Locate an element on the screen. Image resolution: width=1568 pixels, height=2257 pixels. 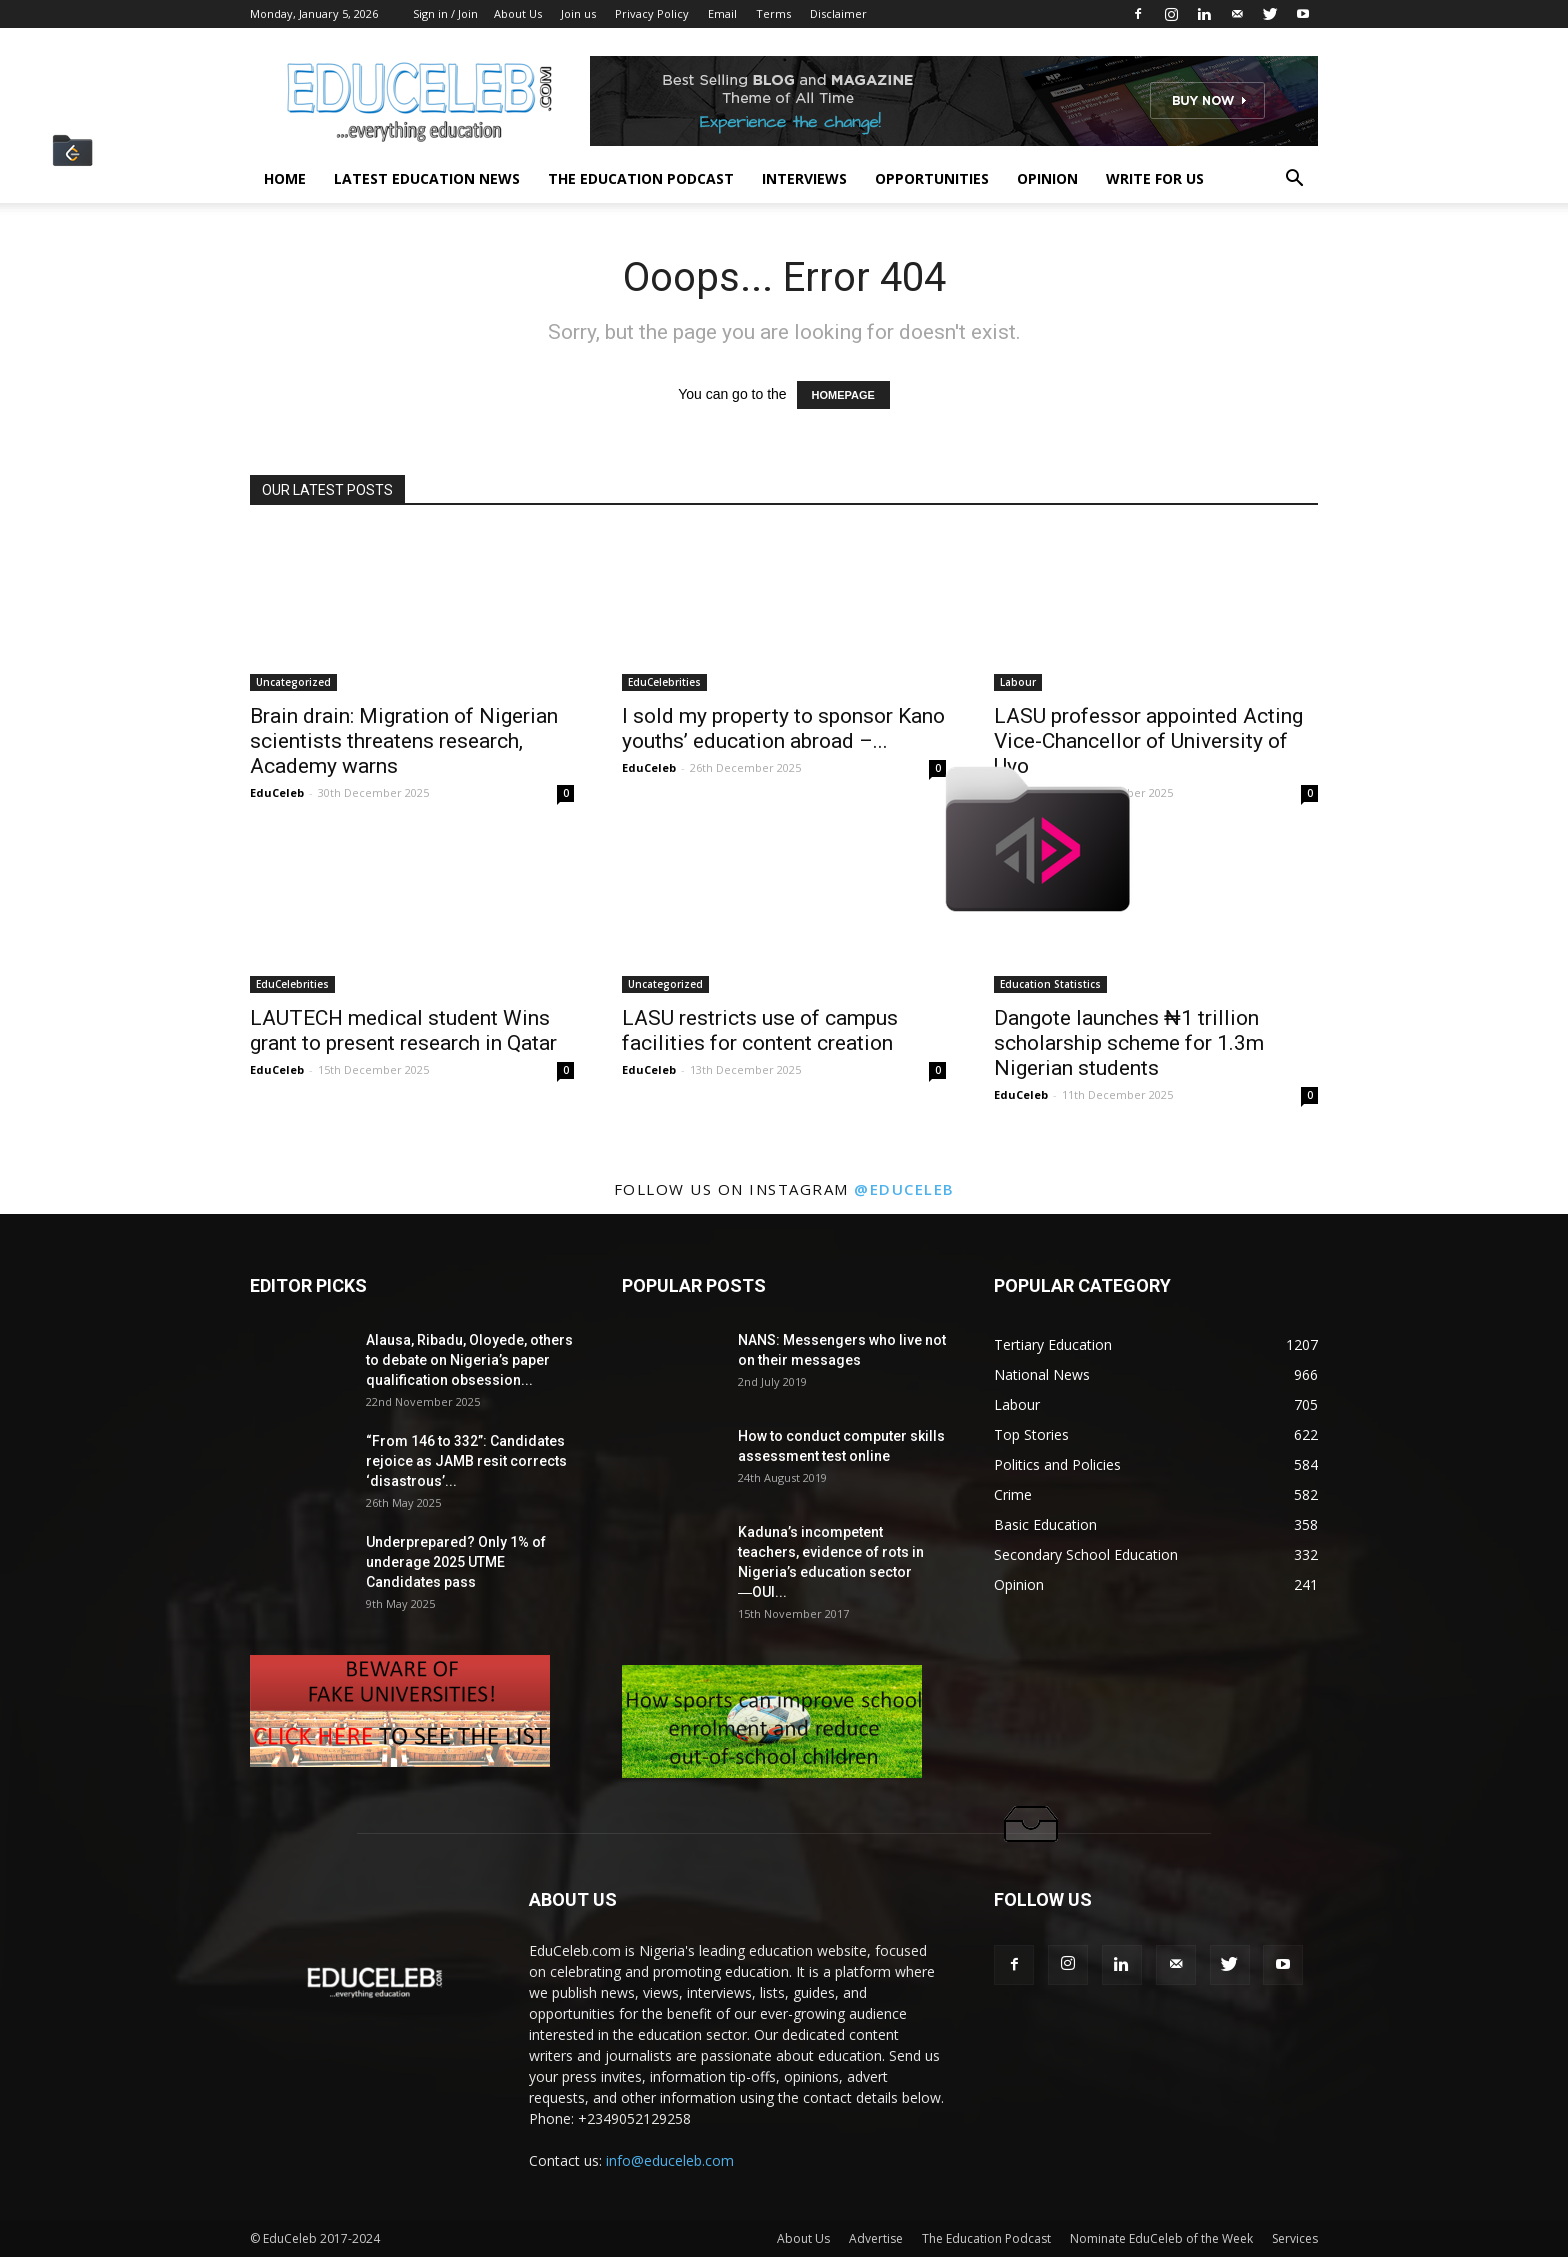
view your email inbox is located at coordinates (1031, 1824).